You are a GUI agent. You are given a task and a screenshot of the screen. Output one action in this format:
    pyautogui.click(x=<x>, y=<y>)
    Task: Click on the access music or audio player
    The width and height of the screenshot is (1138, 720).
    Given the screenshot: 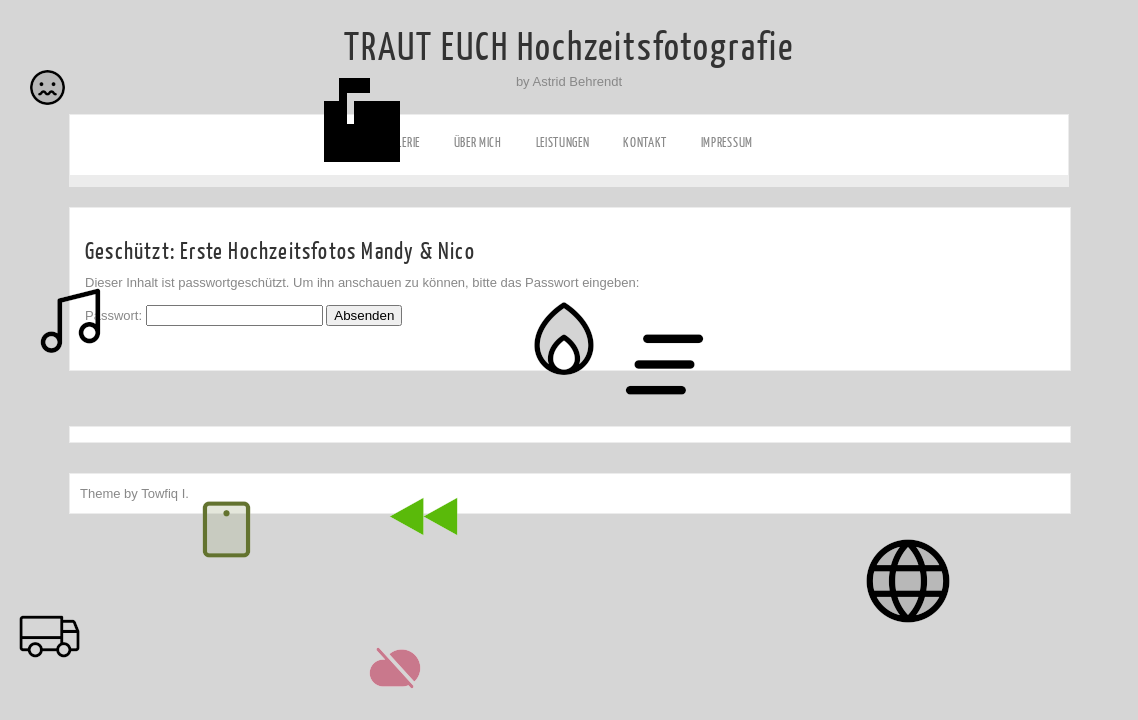 What is the action you would take?
    pyautogui.click(x=74, y=322)
    